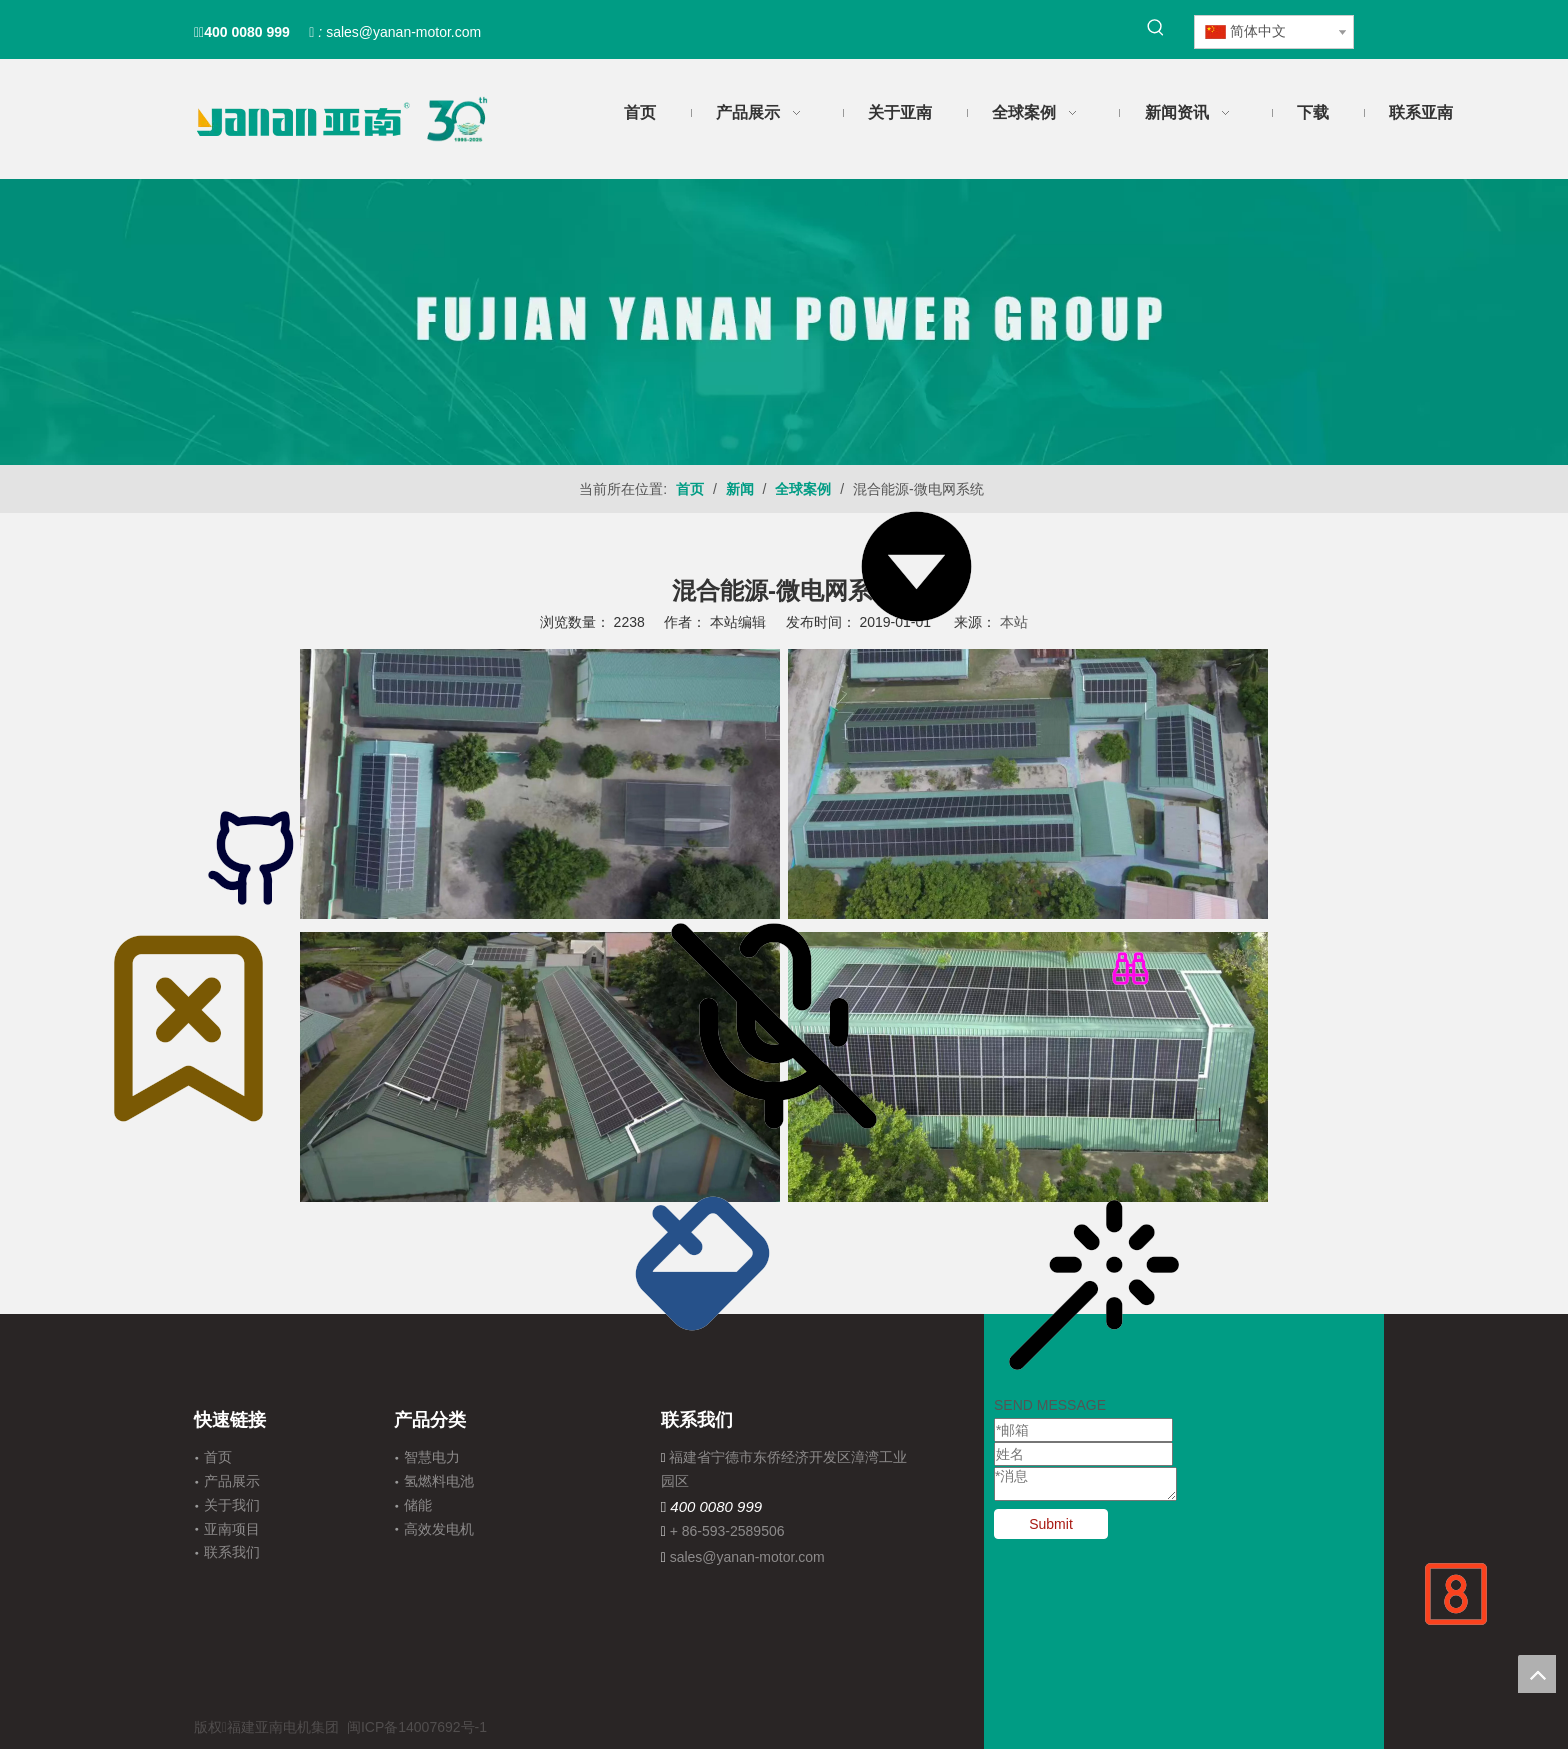 This screenshot has width=1568, height=1749. I want to click on mute your microphone, so click(774, 1026).